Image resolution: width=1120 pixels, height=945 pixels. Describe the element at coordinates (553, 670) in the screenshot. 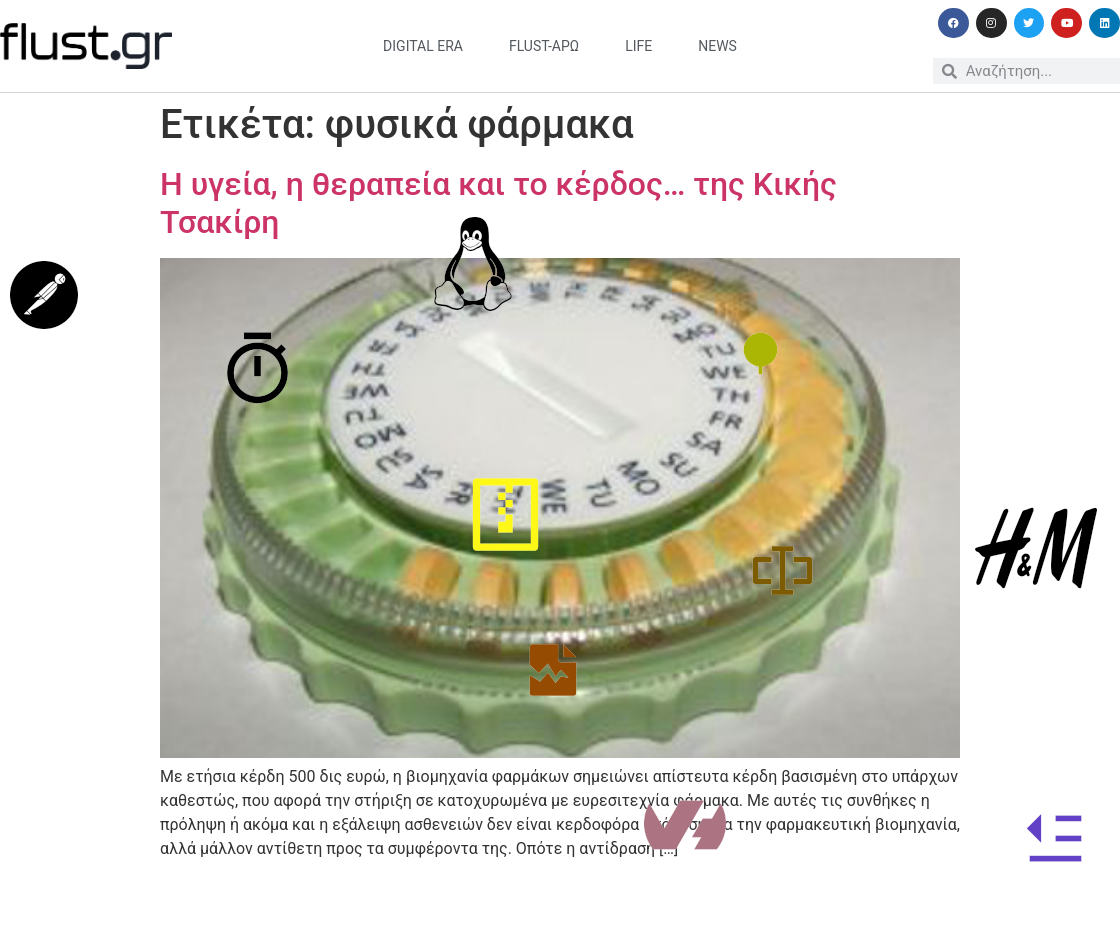

I see `indicates a corrupted or damaged file` at that location.